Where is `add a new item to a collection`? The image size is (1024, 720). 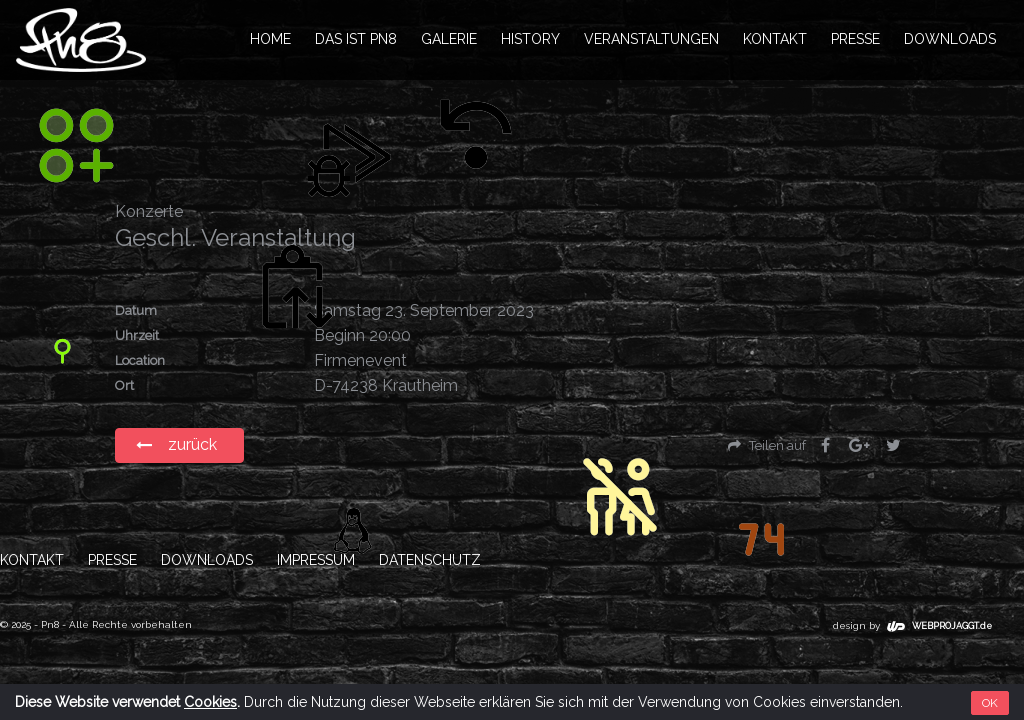 add a new item to a collection is located at coordinates (76, 145).